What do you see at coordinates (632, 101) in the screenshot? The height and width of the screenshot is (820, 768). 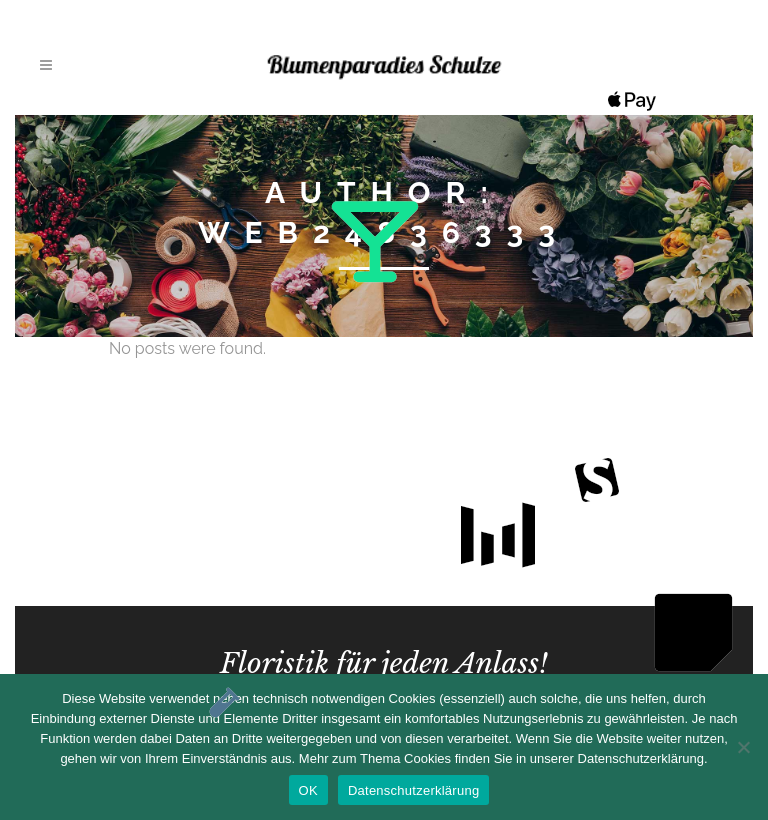 I see `pay with Apple Pay` at bounding box center [632, 101].